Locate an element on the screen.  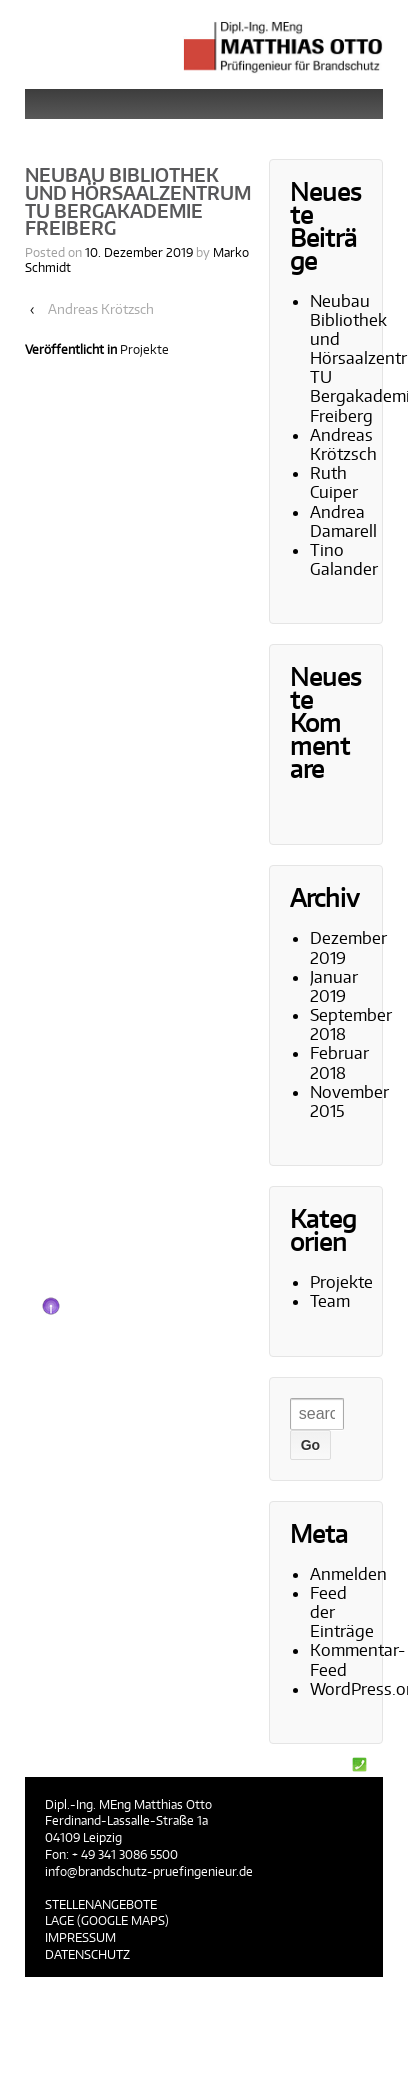
open the phone or calls app is located at coordinates (359, 1764).